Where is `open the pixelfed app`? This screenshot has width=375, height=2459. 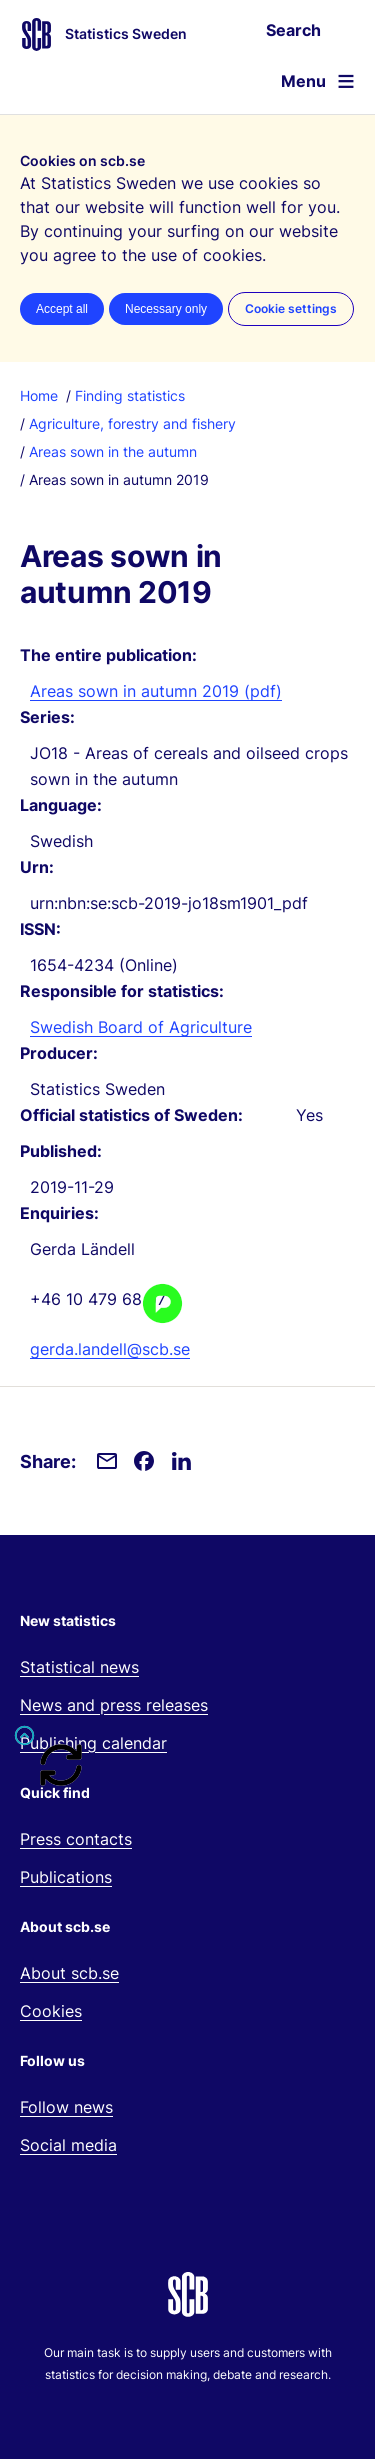 open the pixelfed app is located at coordinates (162, 1303).